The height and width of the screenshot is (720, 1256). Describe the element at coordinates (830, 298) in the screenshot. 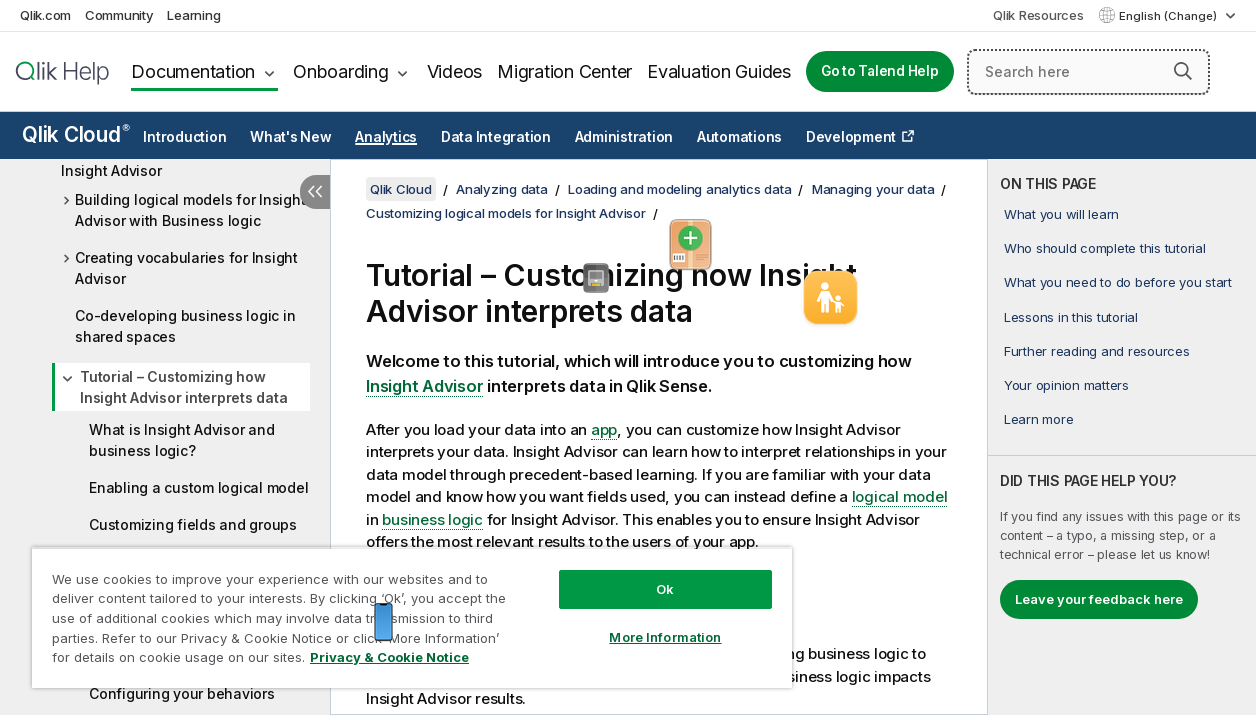

I see `access parental controls settings` at that location.